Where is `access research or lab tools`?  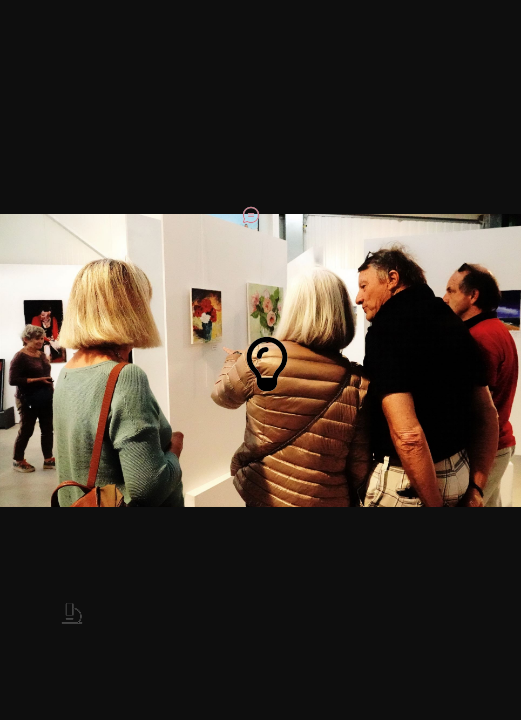
access research or lab tools is located at coordinates (72, 614).